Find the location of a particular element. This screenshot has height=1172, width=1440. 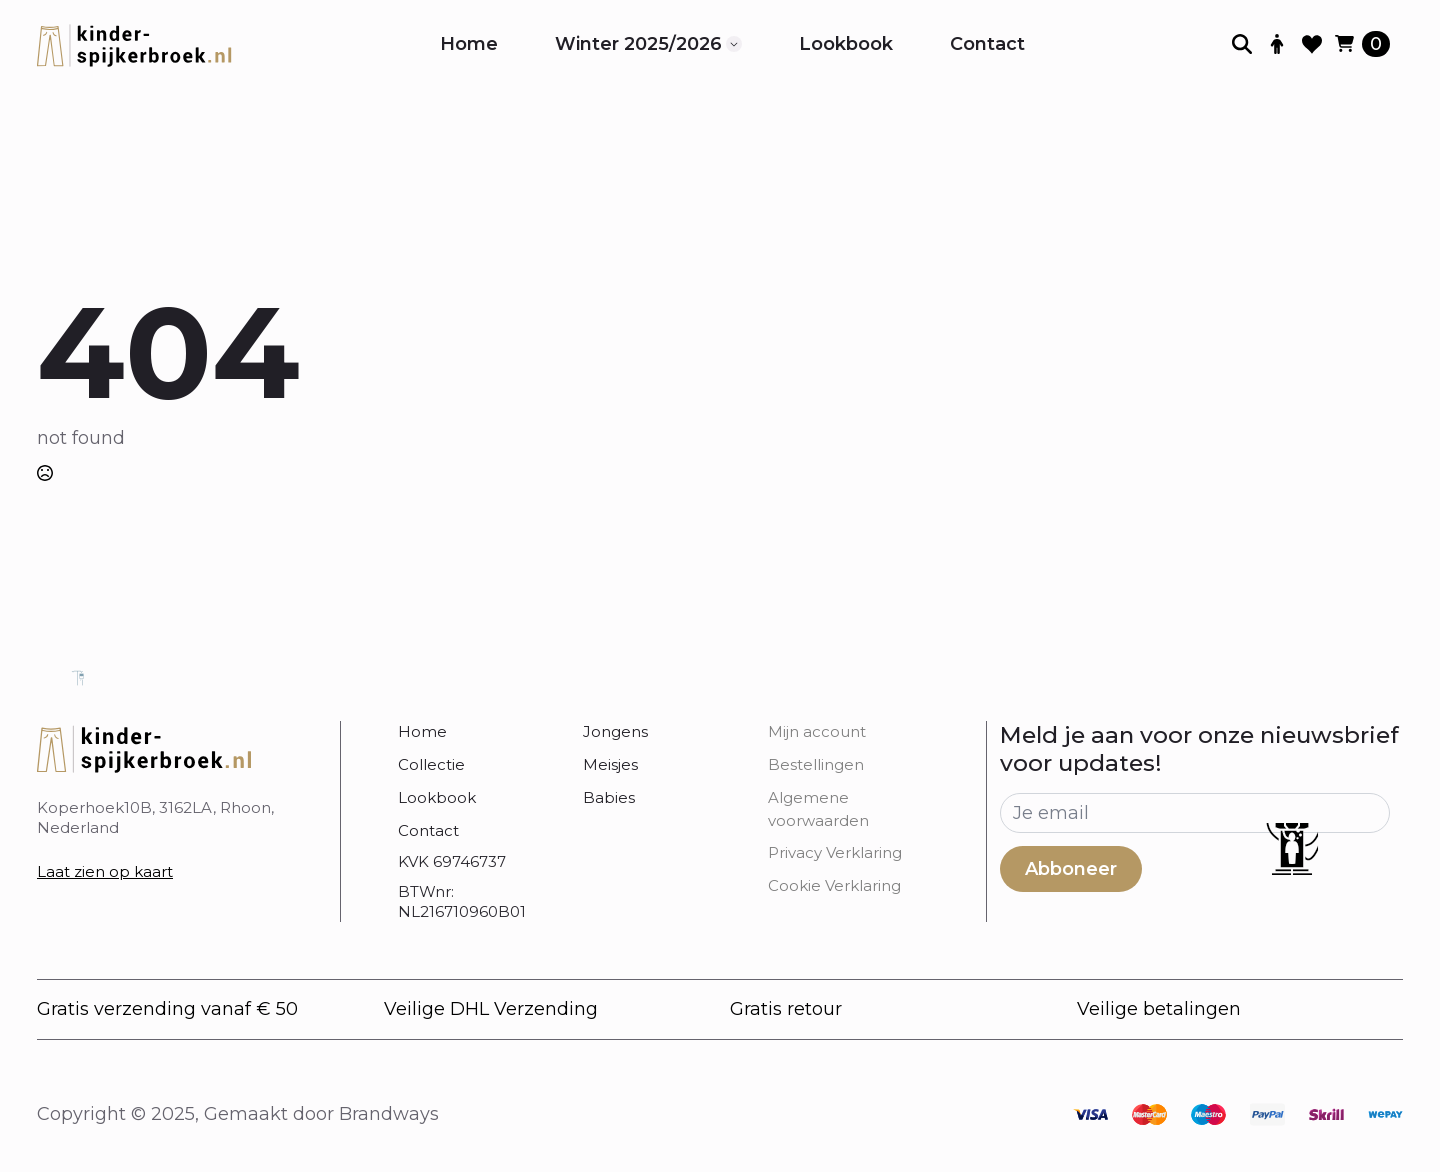

access medical or health-related features is located at coordinates (78, 677).